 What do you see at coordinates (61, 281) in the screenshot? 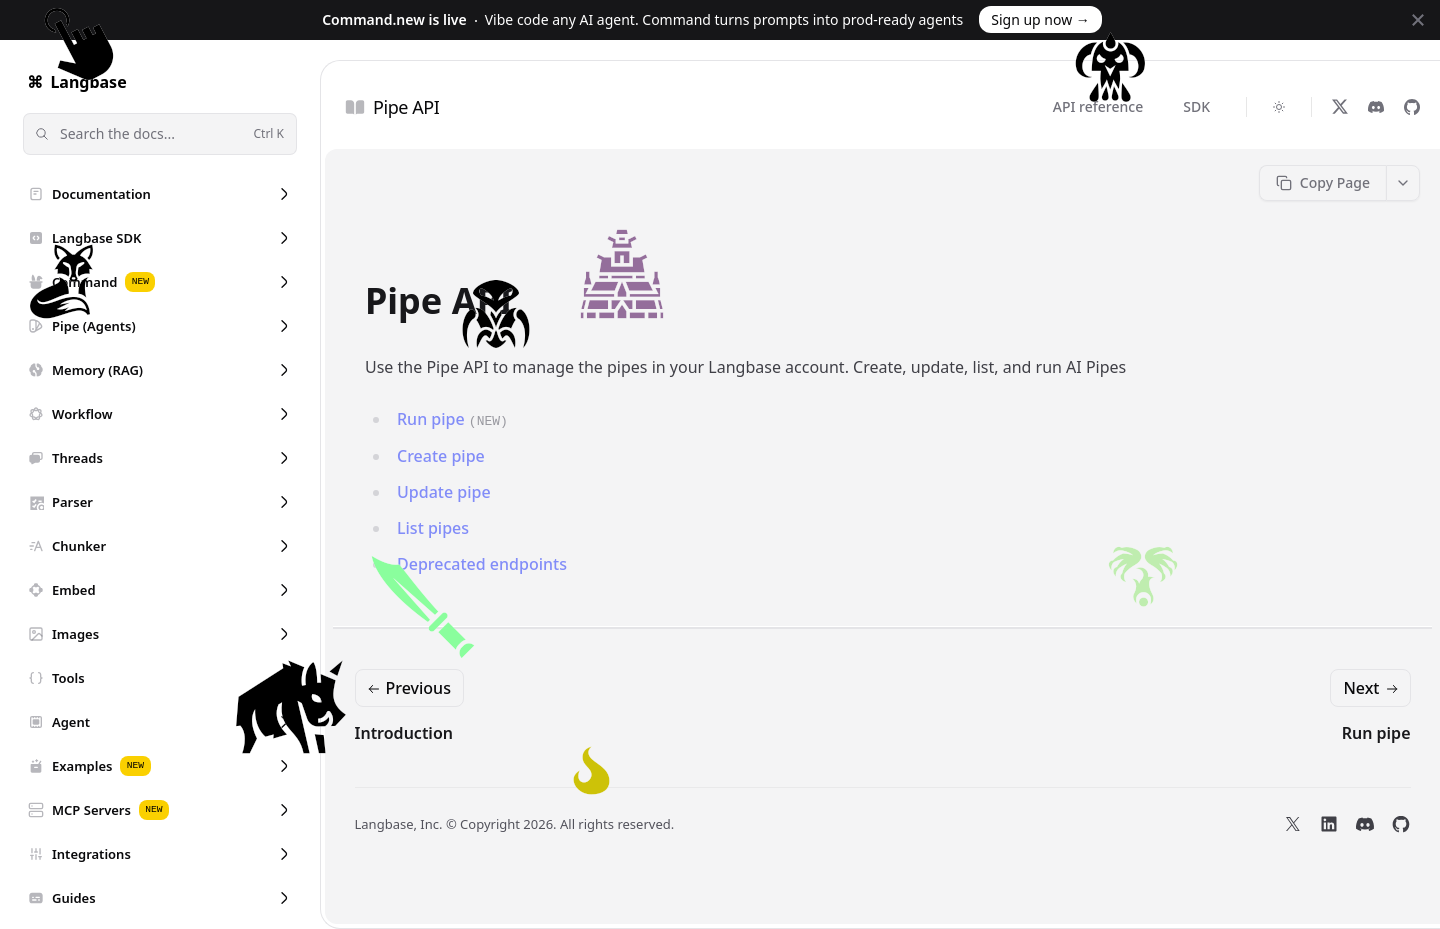
I see `fox character or avatar icon` at bounding box center [61, 281].